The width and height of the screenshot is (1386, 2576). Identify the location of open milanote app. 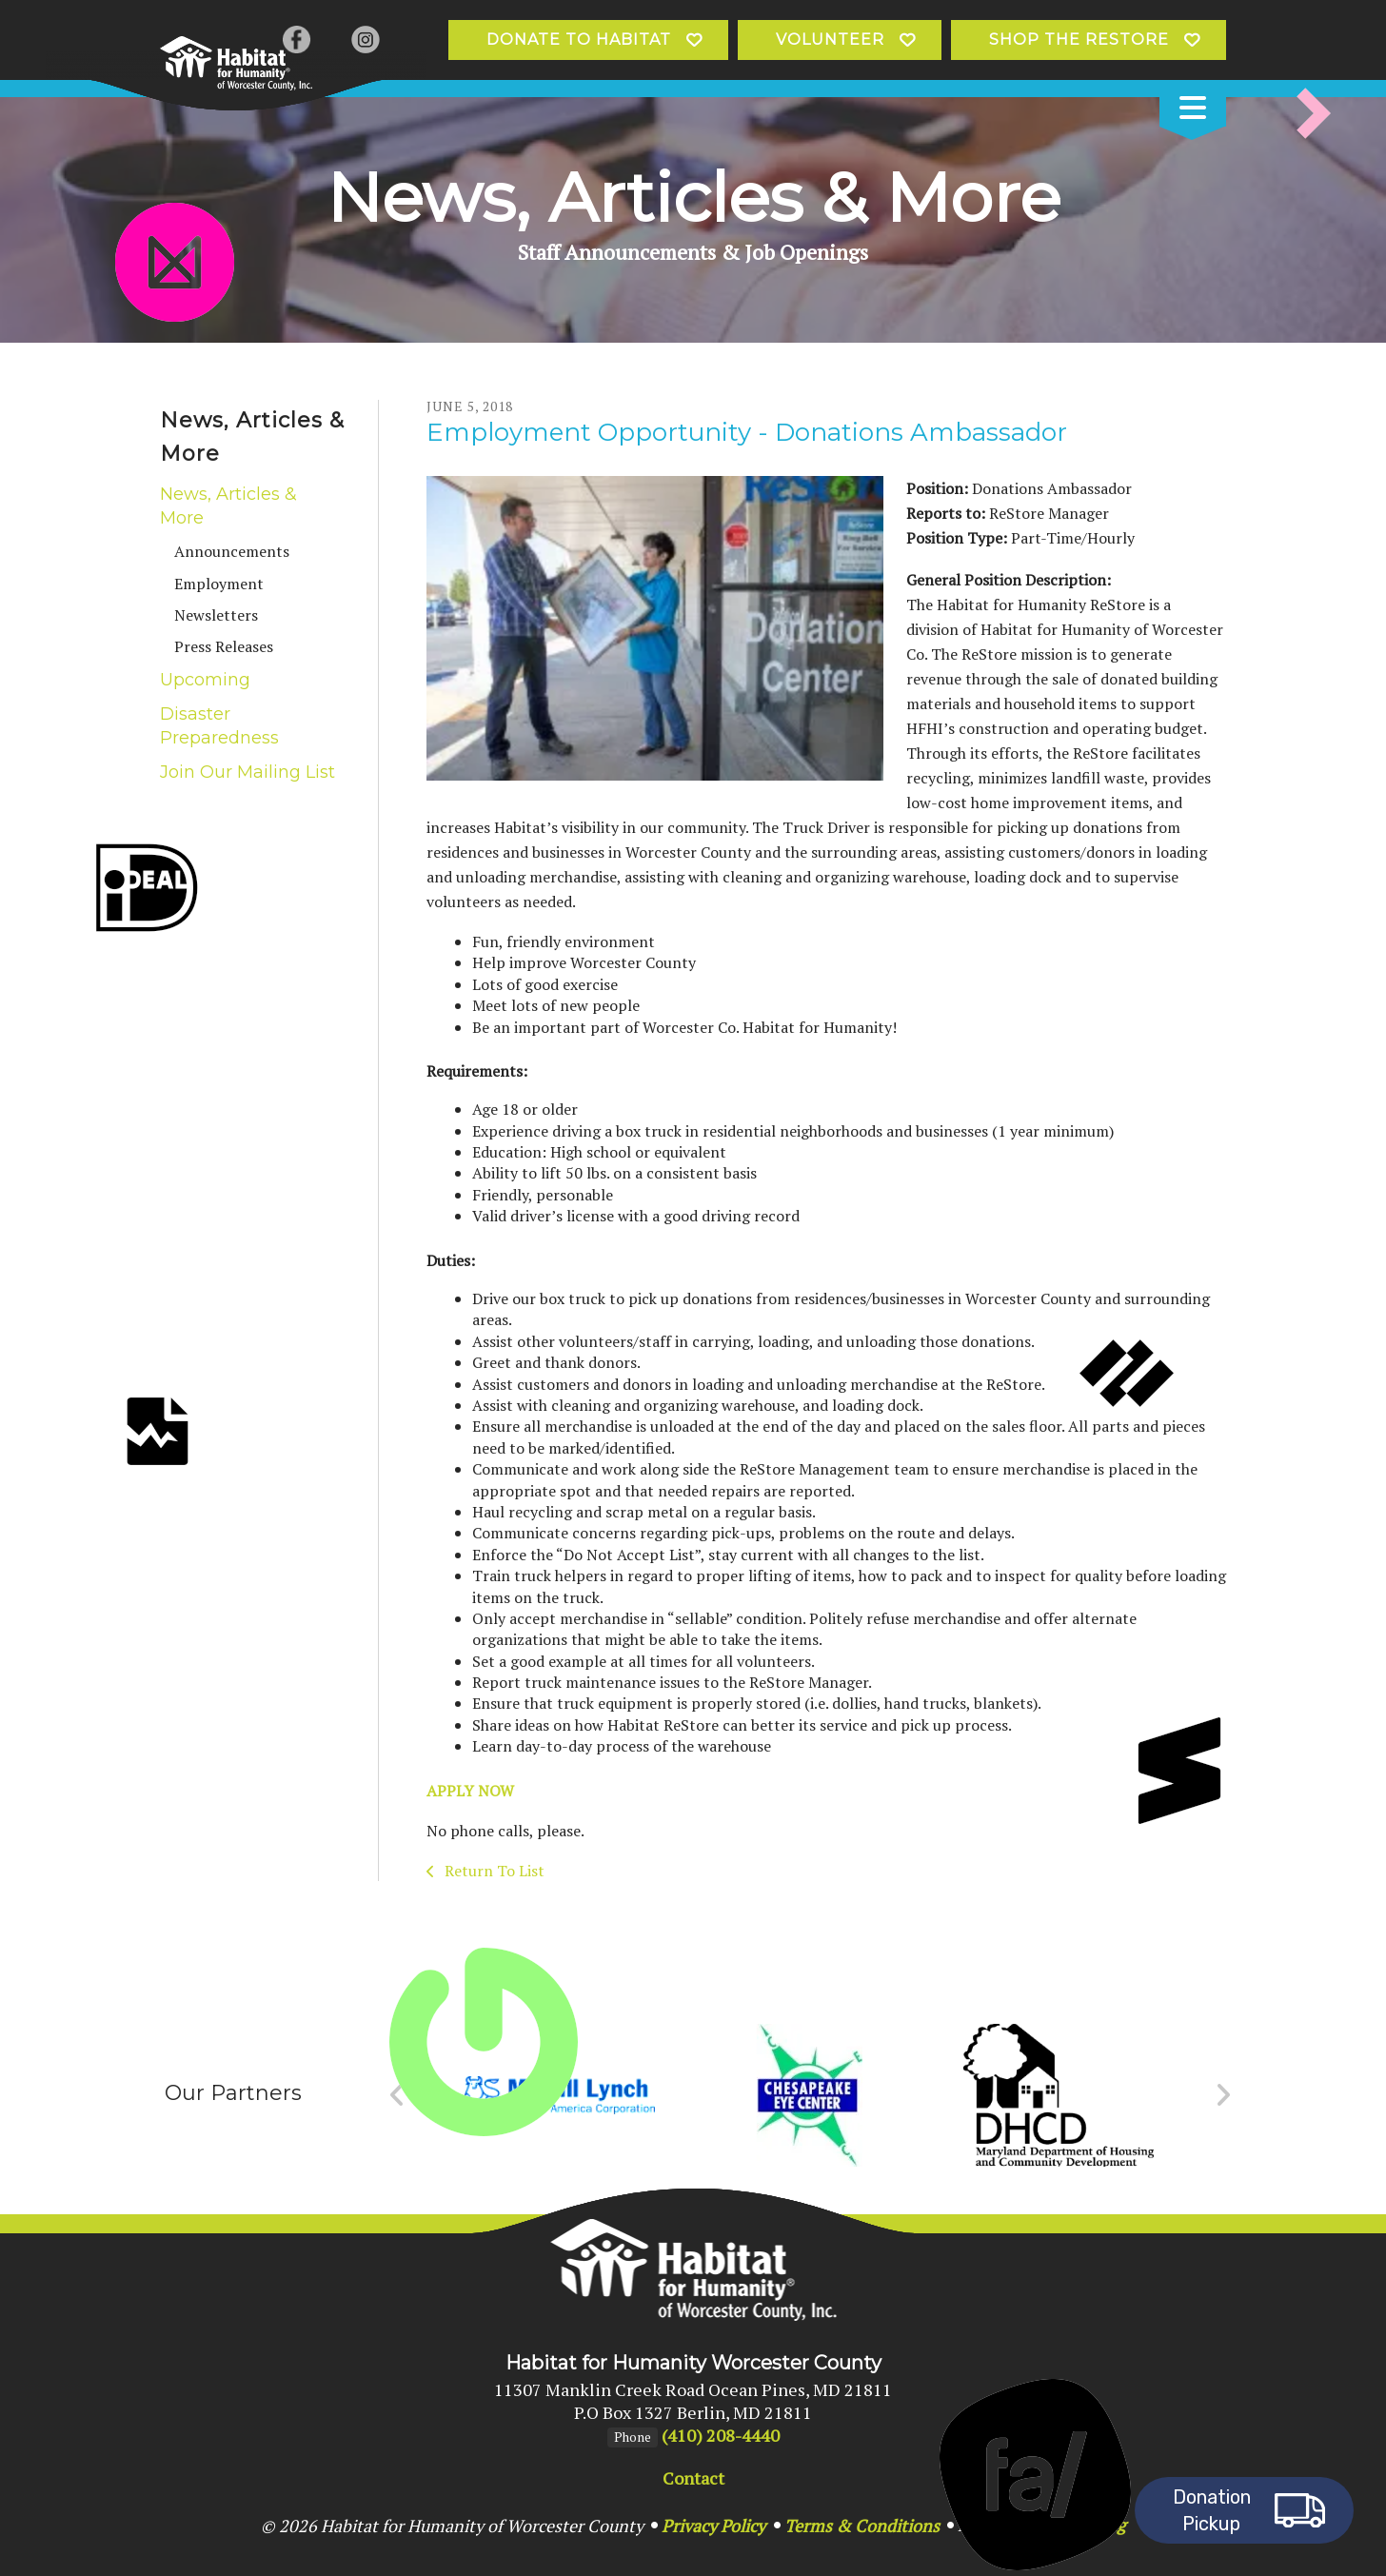
(174, 262).